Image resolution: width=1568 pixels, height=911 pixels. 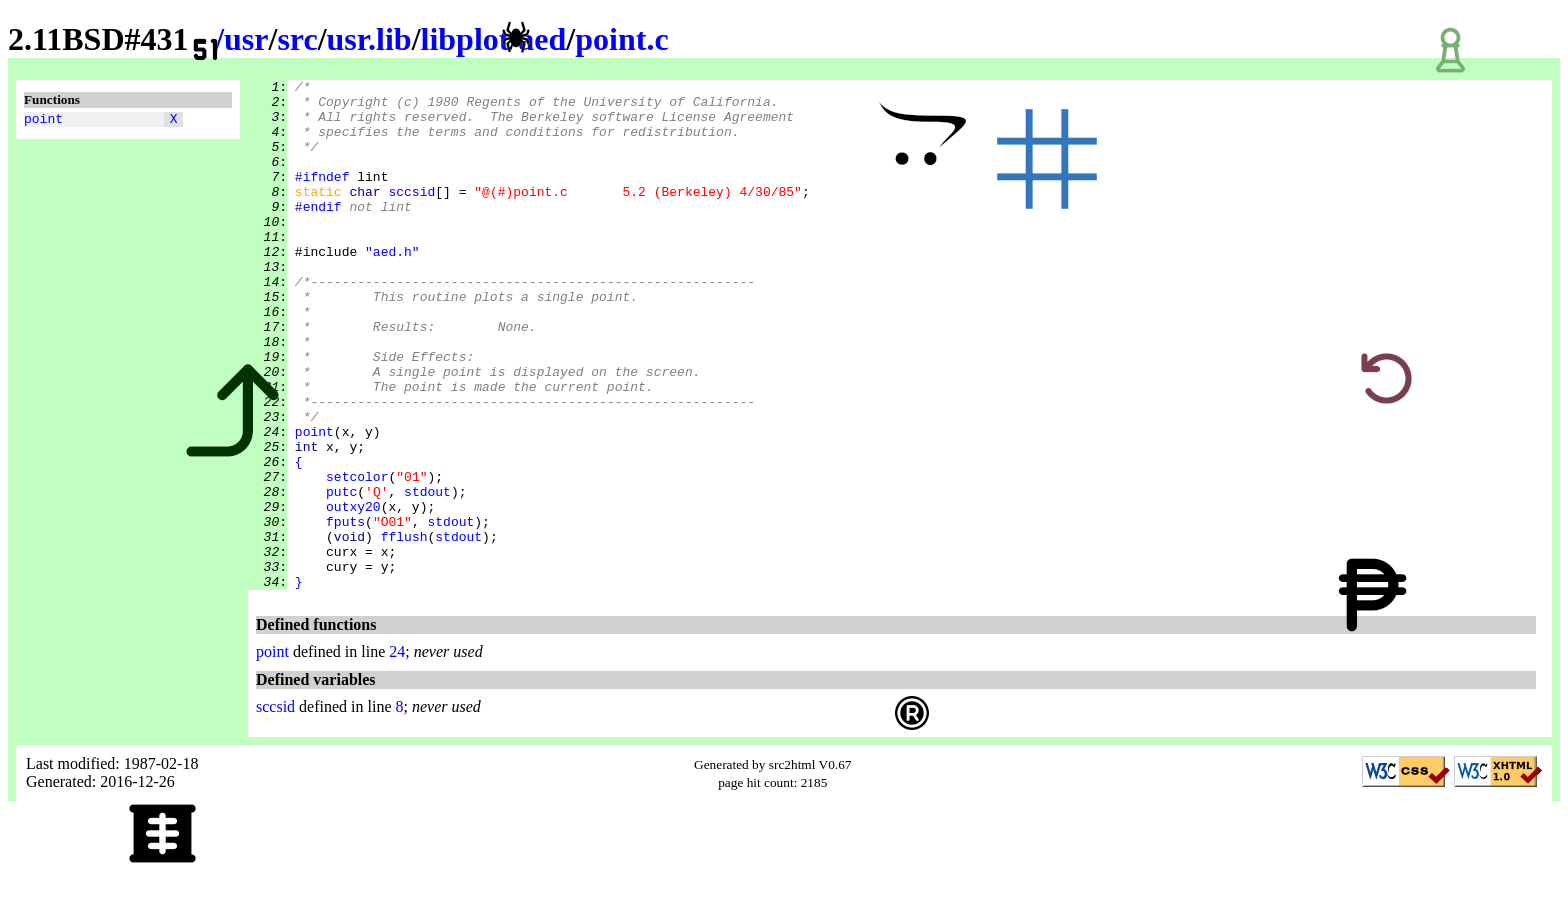 I want to click on indicates a numeric variable or constant in code, so click(x=1047, y=159).